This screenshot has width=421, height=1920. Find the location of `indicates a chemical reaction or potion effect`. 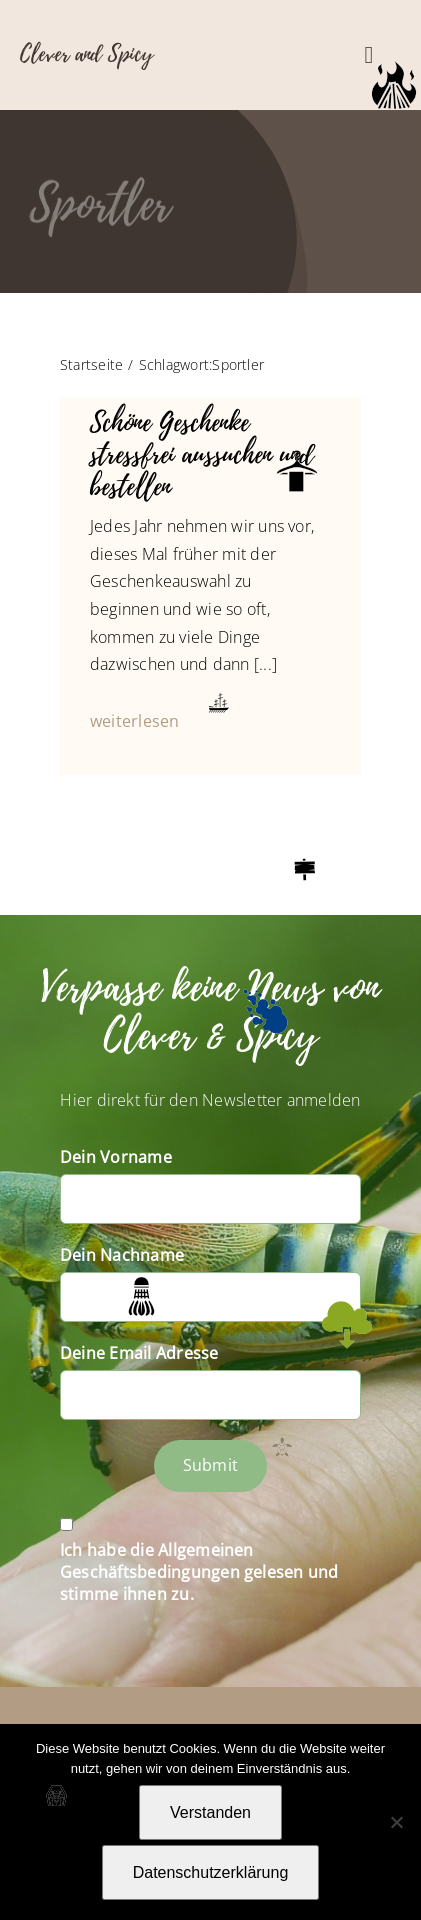

indicates a chemical reaction or potion effect is located at coordinates (265, 1011).